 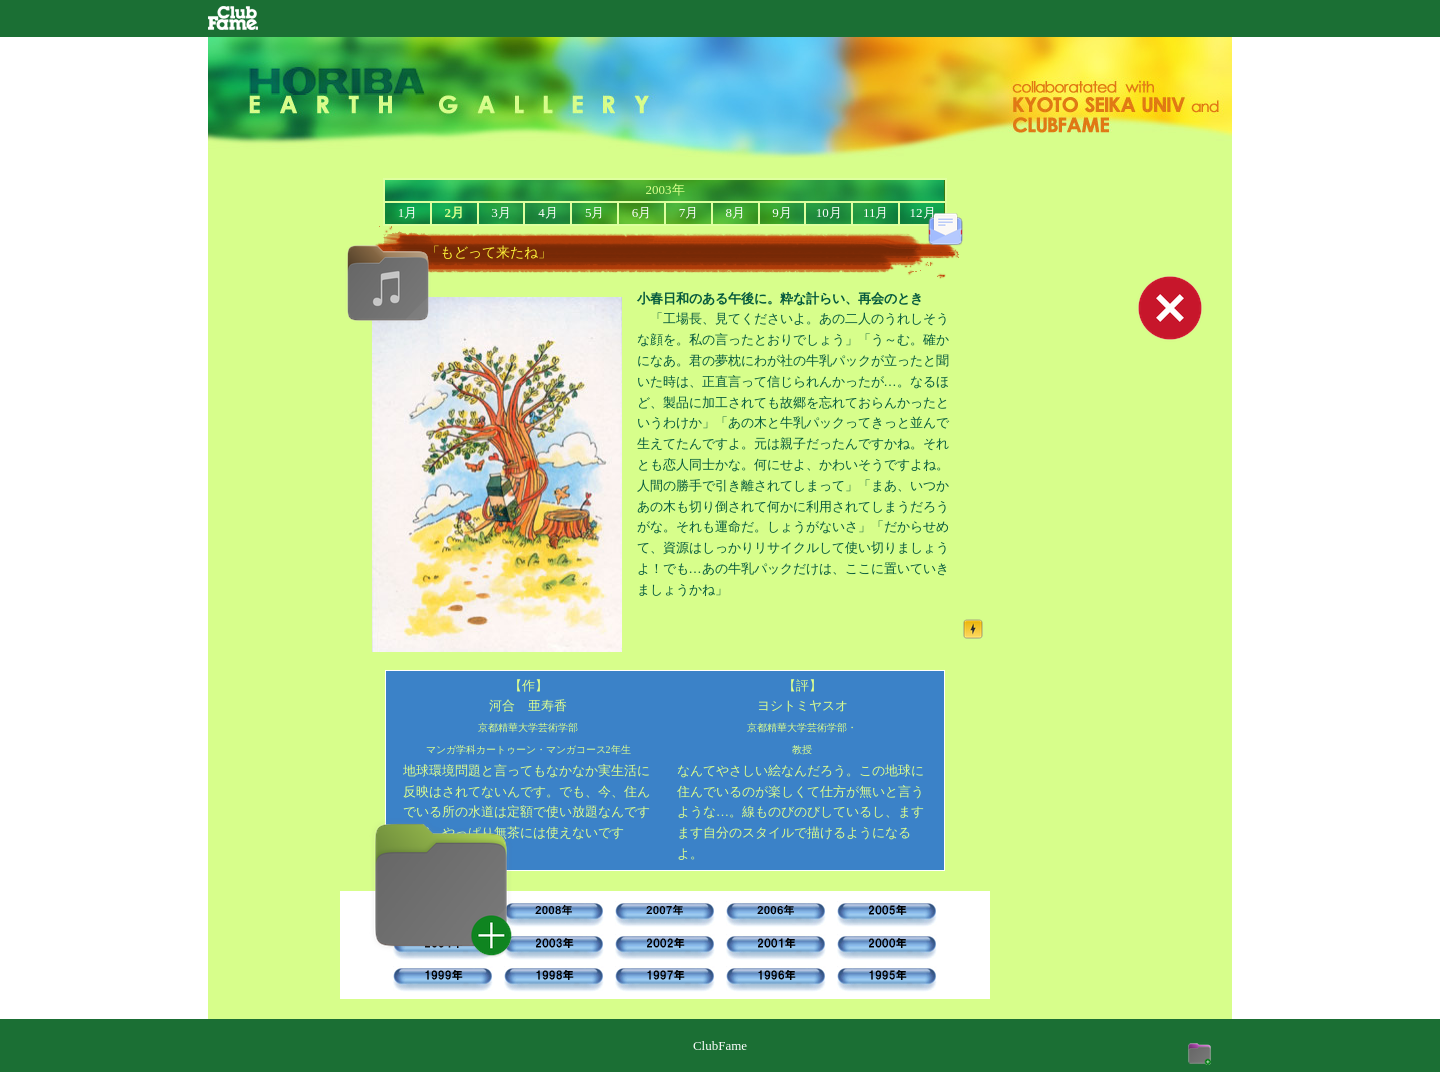 I want to click on access power and battery settings, so click(x=973, y=629).